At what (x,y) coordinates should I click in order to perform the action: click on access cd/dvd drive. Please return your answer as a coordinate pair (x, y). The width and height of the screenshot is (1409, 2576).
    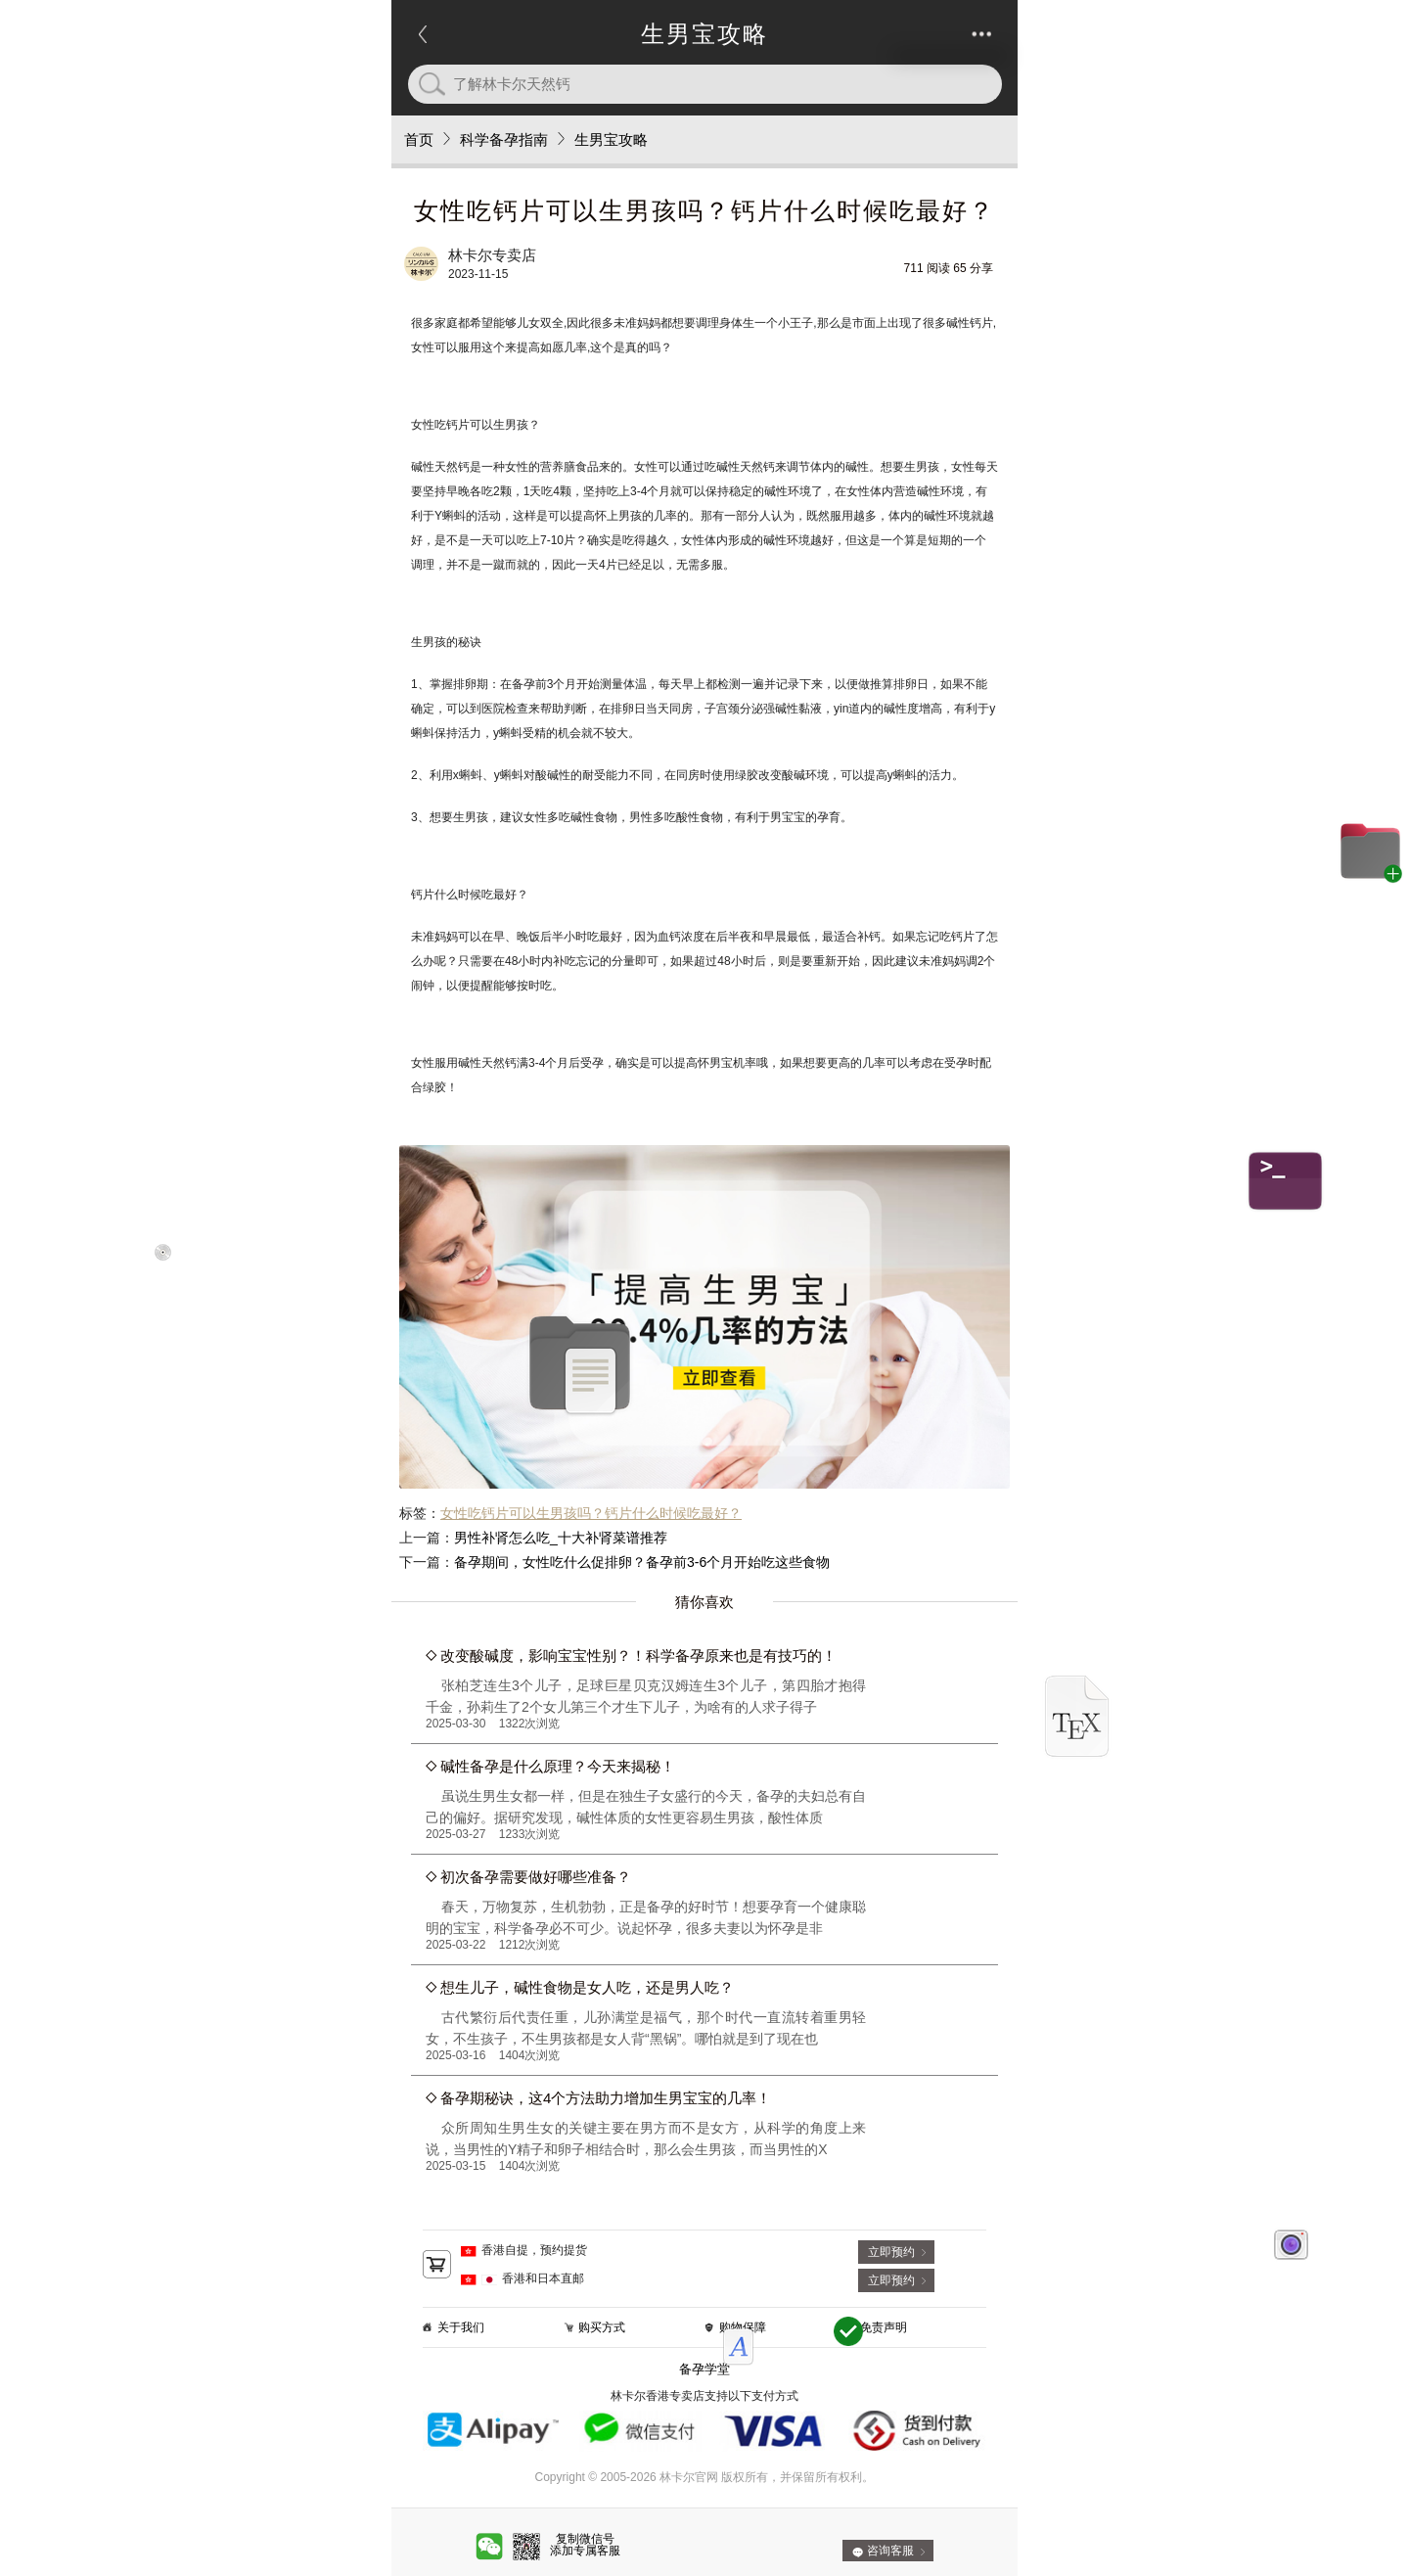
    Looking at the image, I should click on (162, 1252).